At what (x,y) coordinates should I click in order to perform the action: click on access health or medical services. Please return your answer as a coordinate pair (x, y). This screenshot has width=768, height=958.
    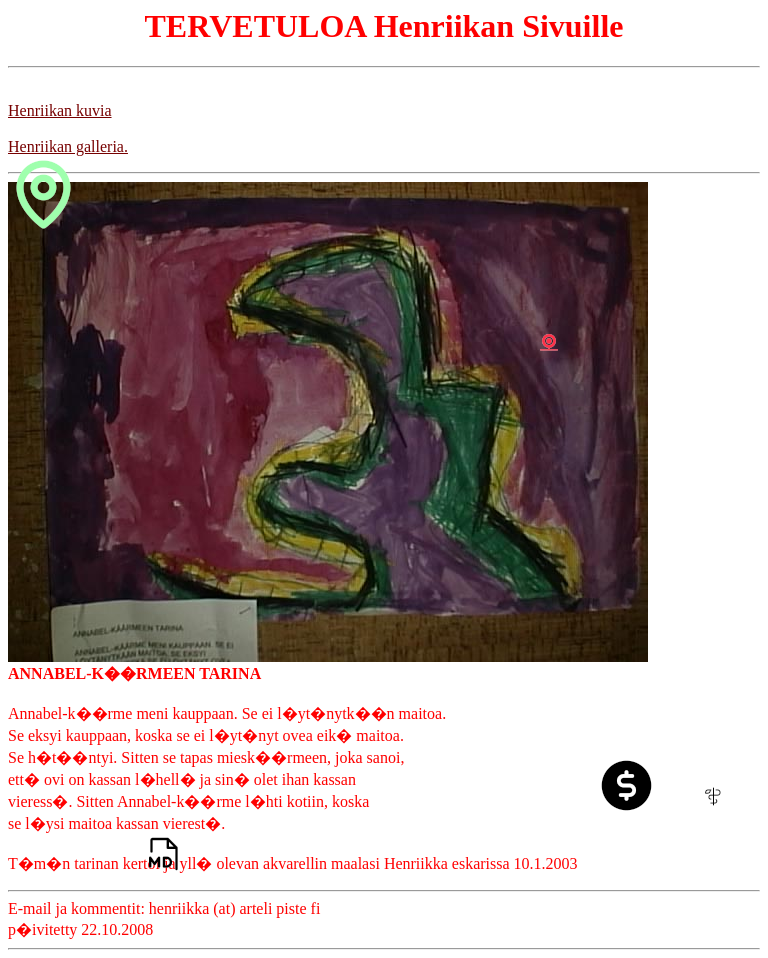
    Looking at the image, I should click on (713, 796).